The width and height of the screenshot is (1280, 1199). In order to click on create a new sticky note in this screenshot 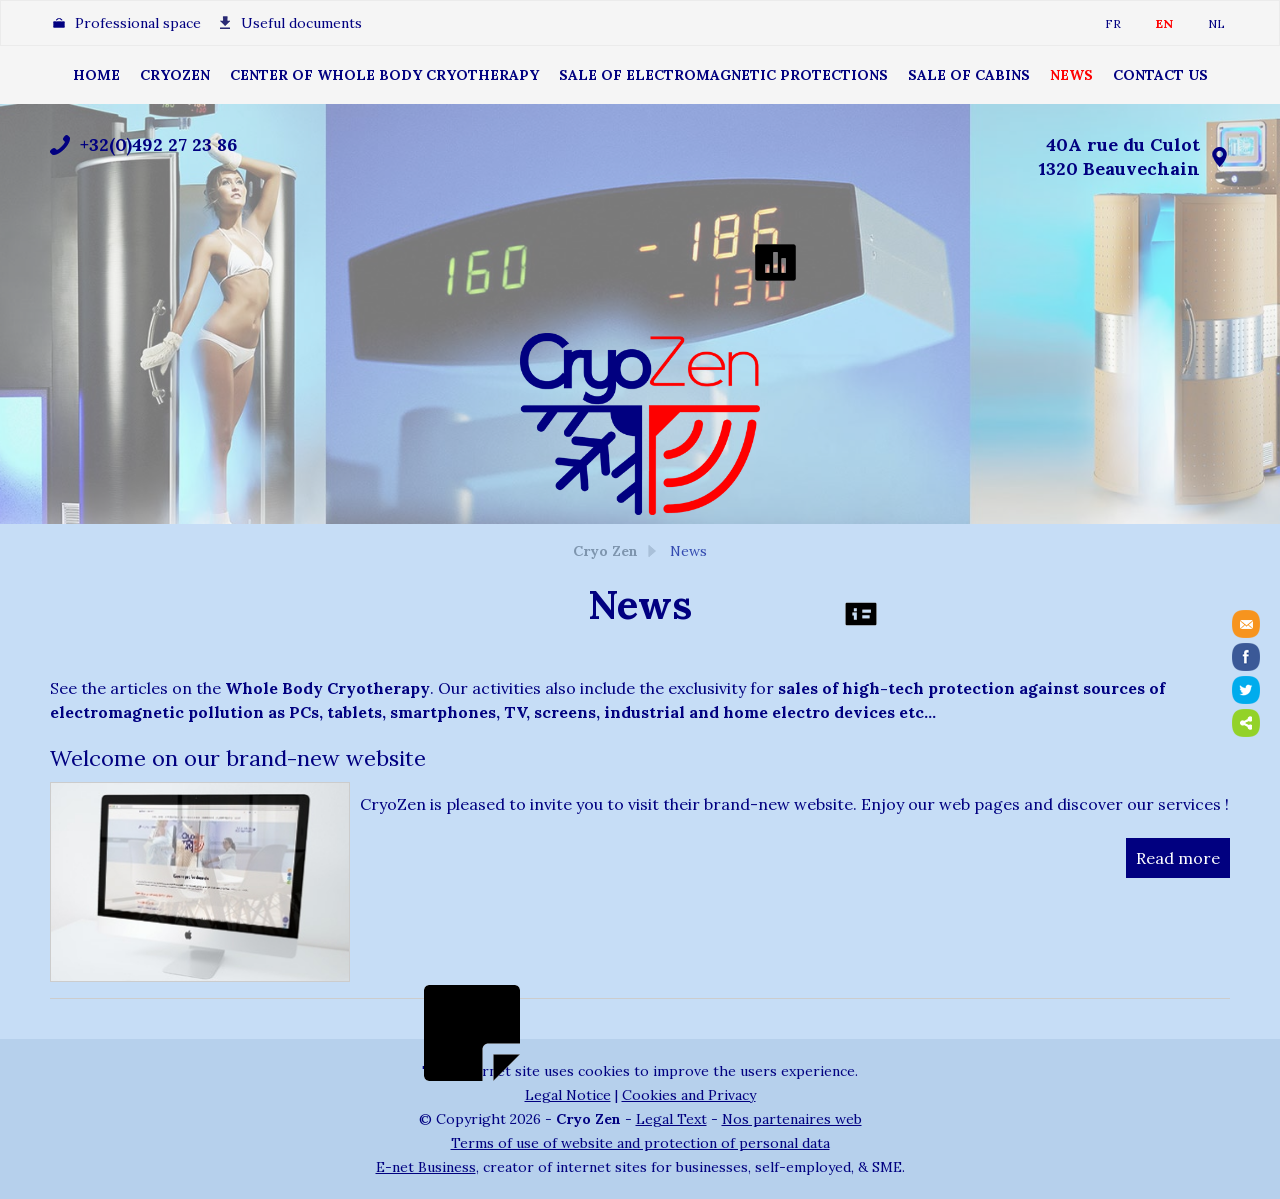, I will do `click(472, 1033)`.